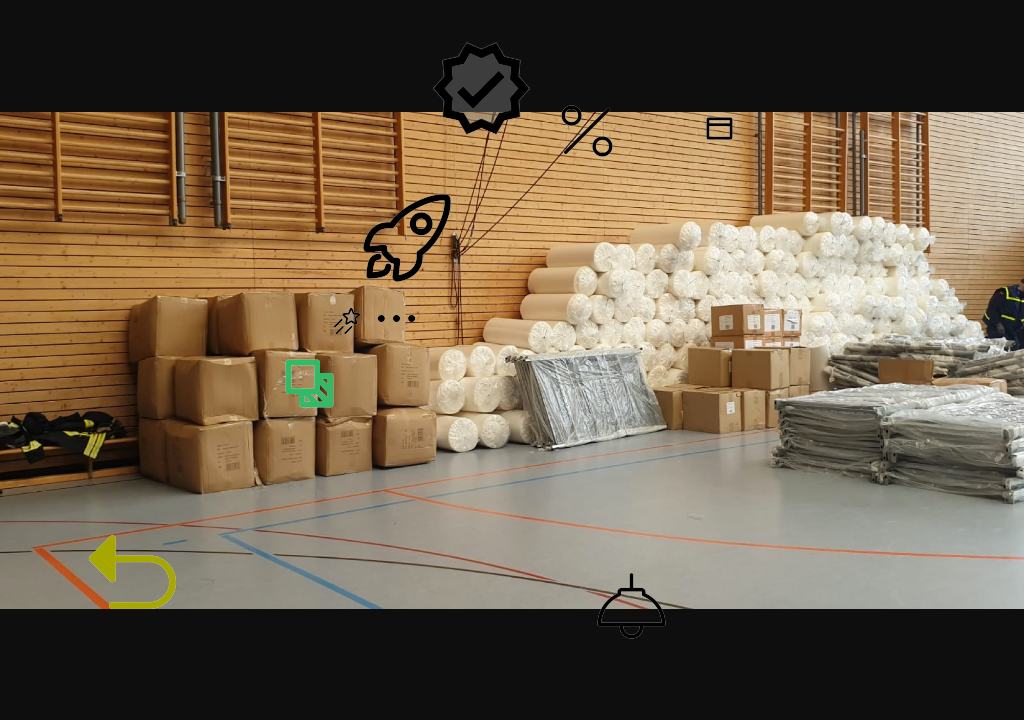 This screenshot has height=720, width=1024. What do you see at coordinates (407, 238) in the screenshot?
I see `launch or deploy an application` at bounding box center [407, 238].